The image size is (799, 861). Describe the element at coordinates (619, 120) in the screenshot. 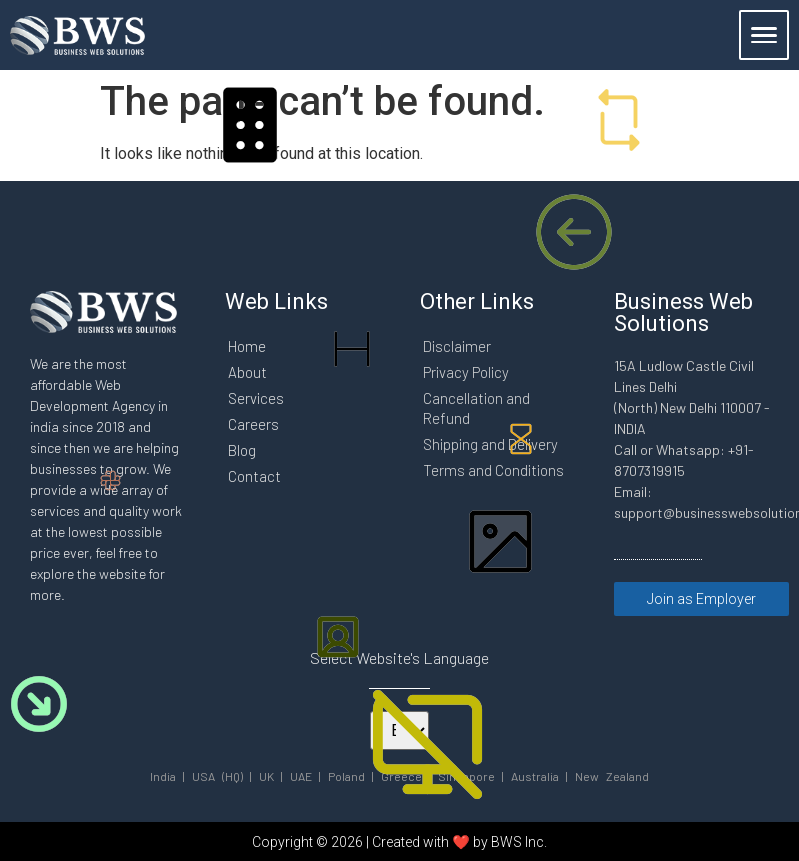

I see `rotate device orientation` at that location.